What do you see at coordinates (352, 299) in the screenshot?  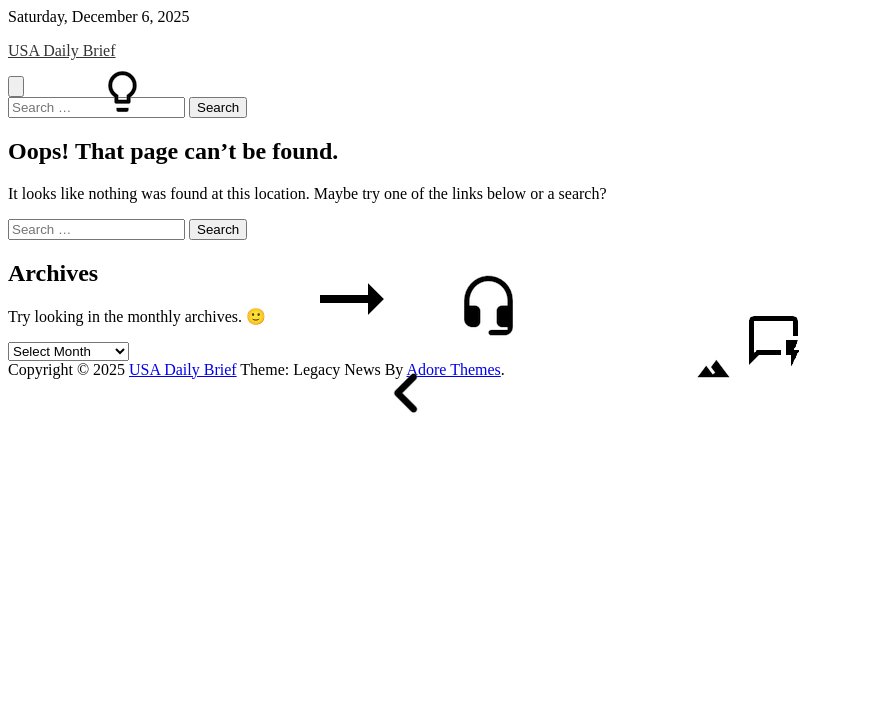 I see `proceed to the next step` at bounding box center [352, 299].